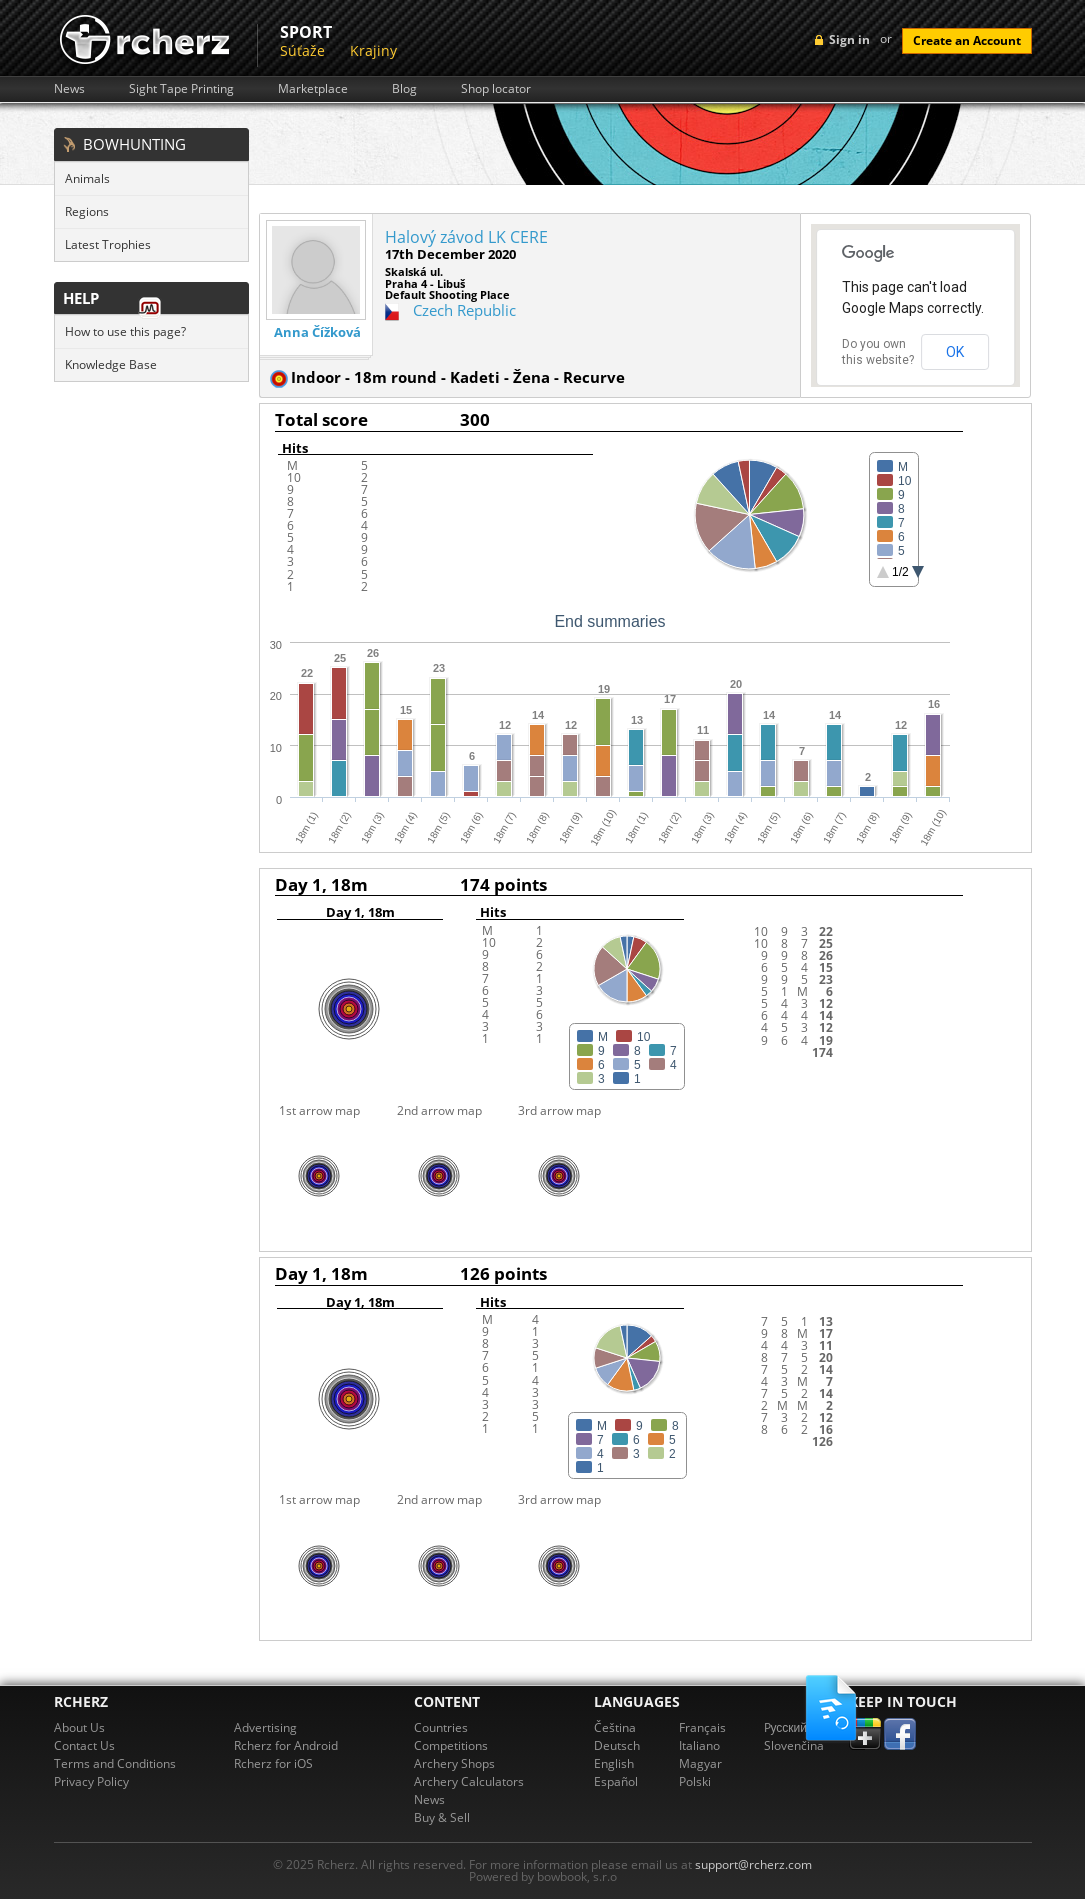  I want to click on a sketchbook or sketch file associated with wine/windows compatibility layer, so click(831, 1709).